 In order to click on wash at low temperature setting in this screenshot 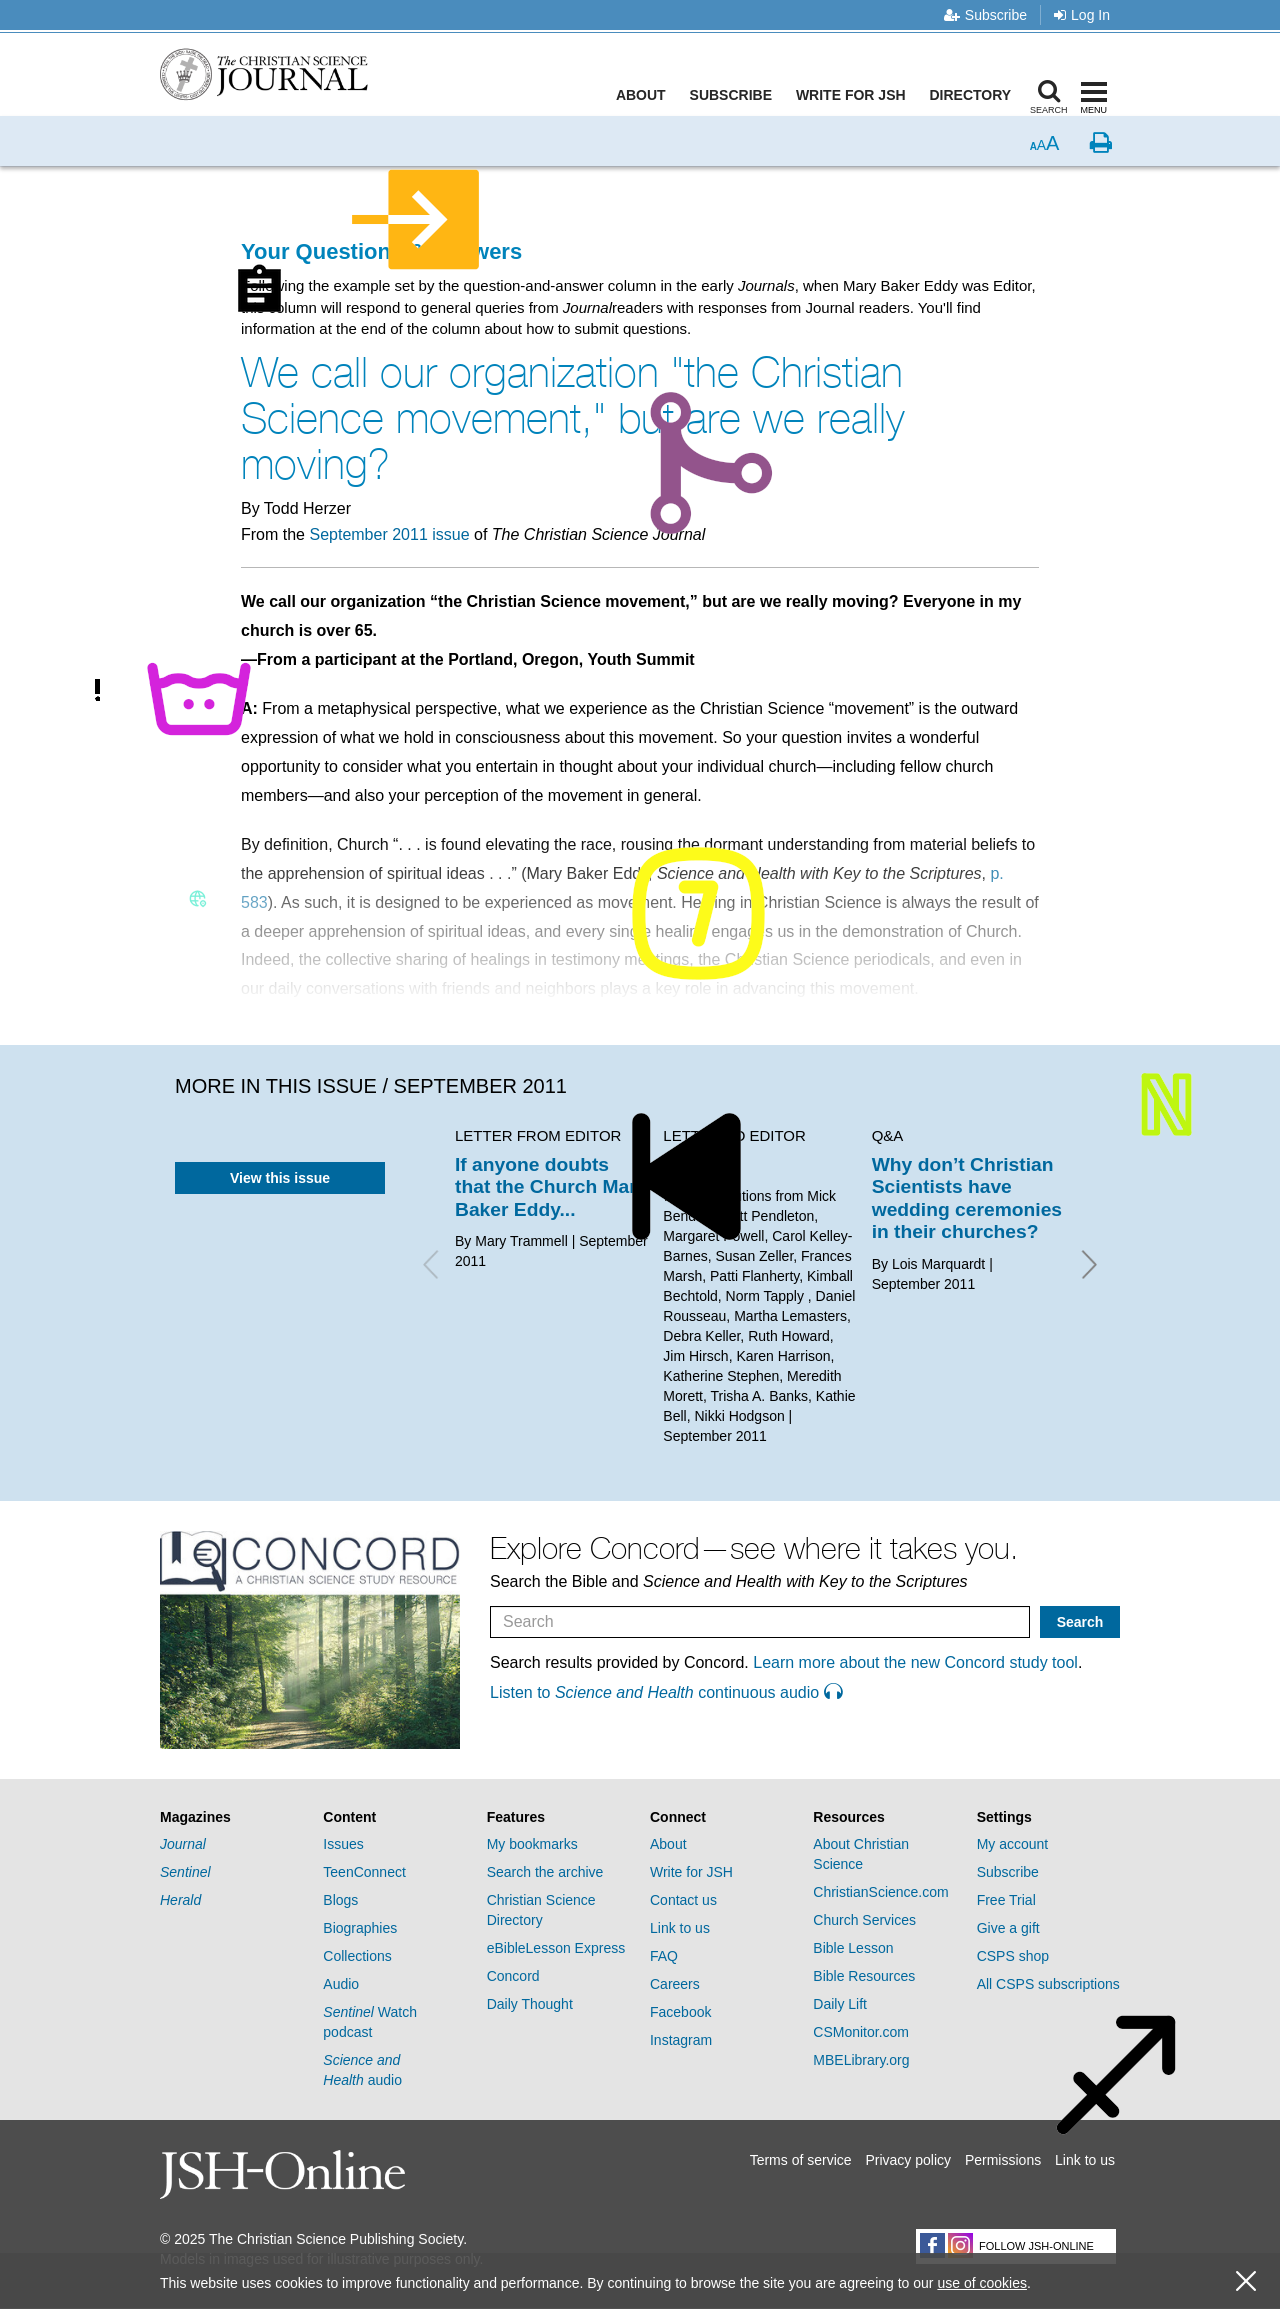, I will do `click(199, 699)`.